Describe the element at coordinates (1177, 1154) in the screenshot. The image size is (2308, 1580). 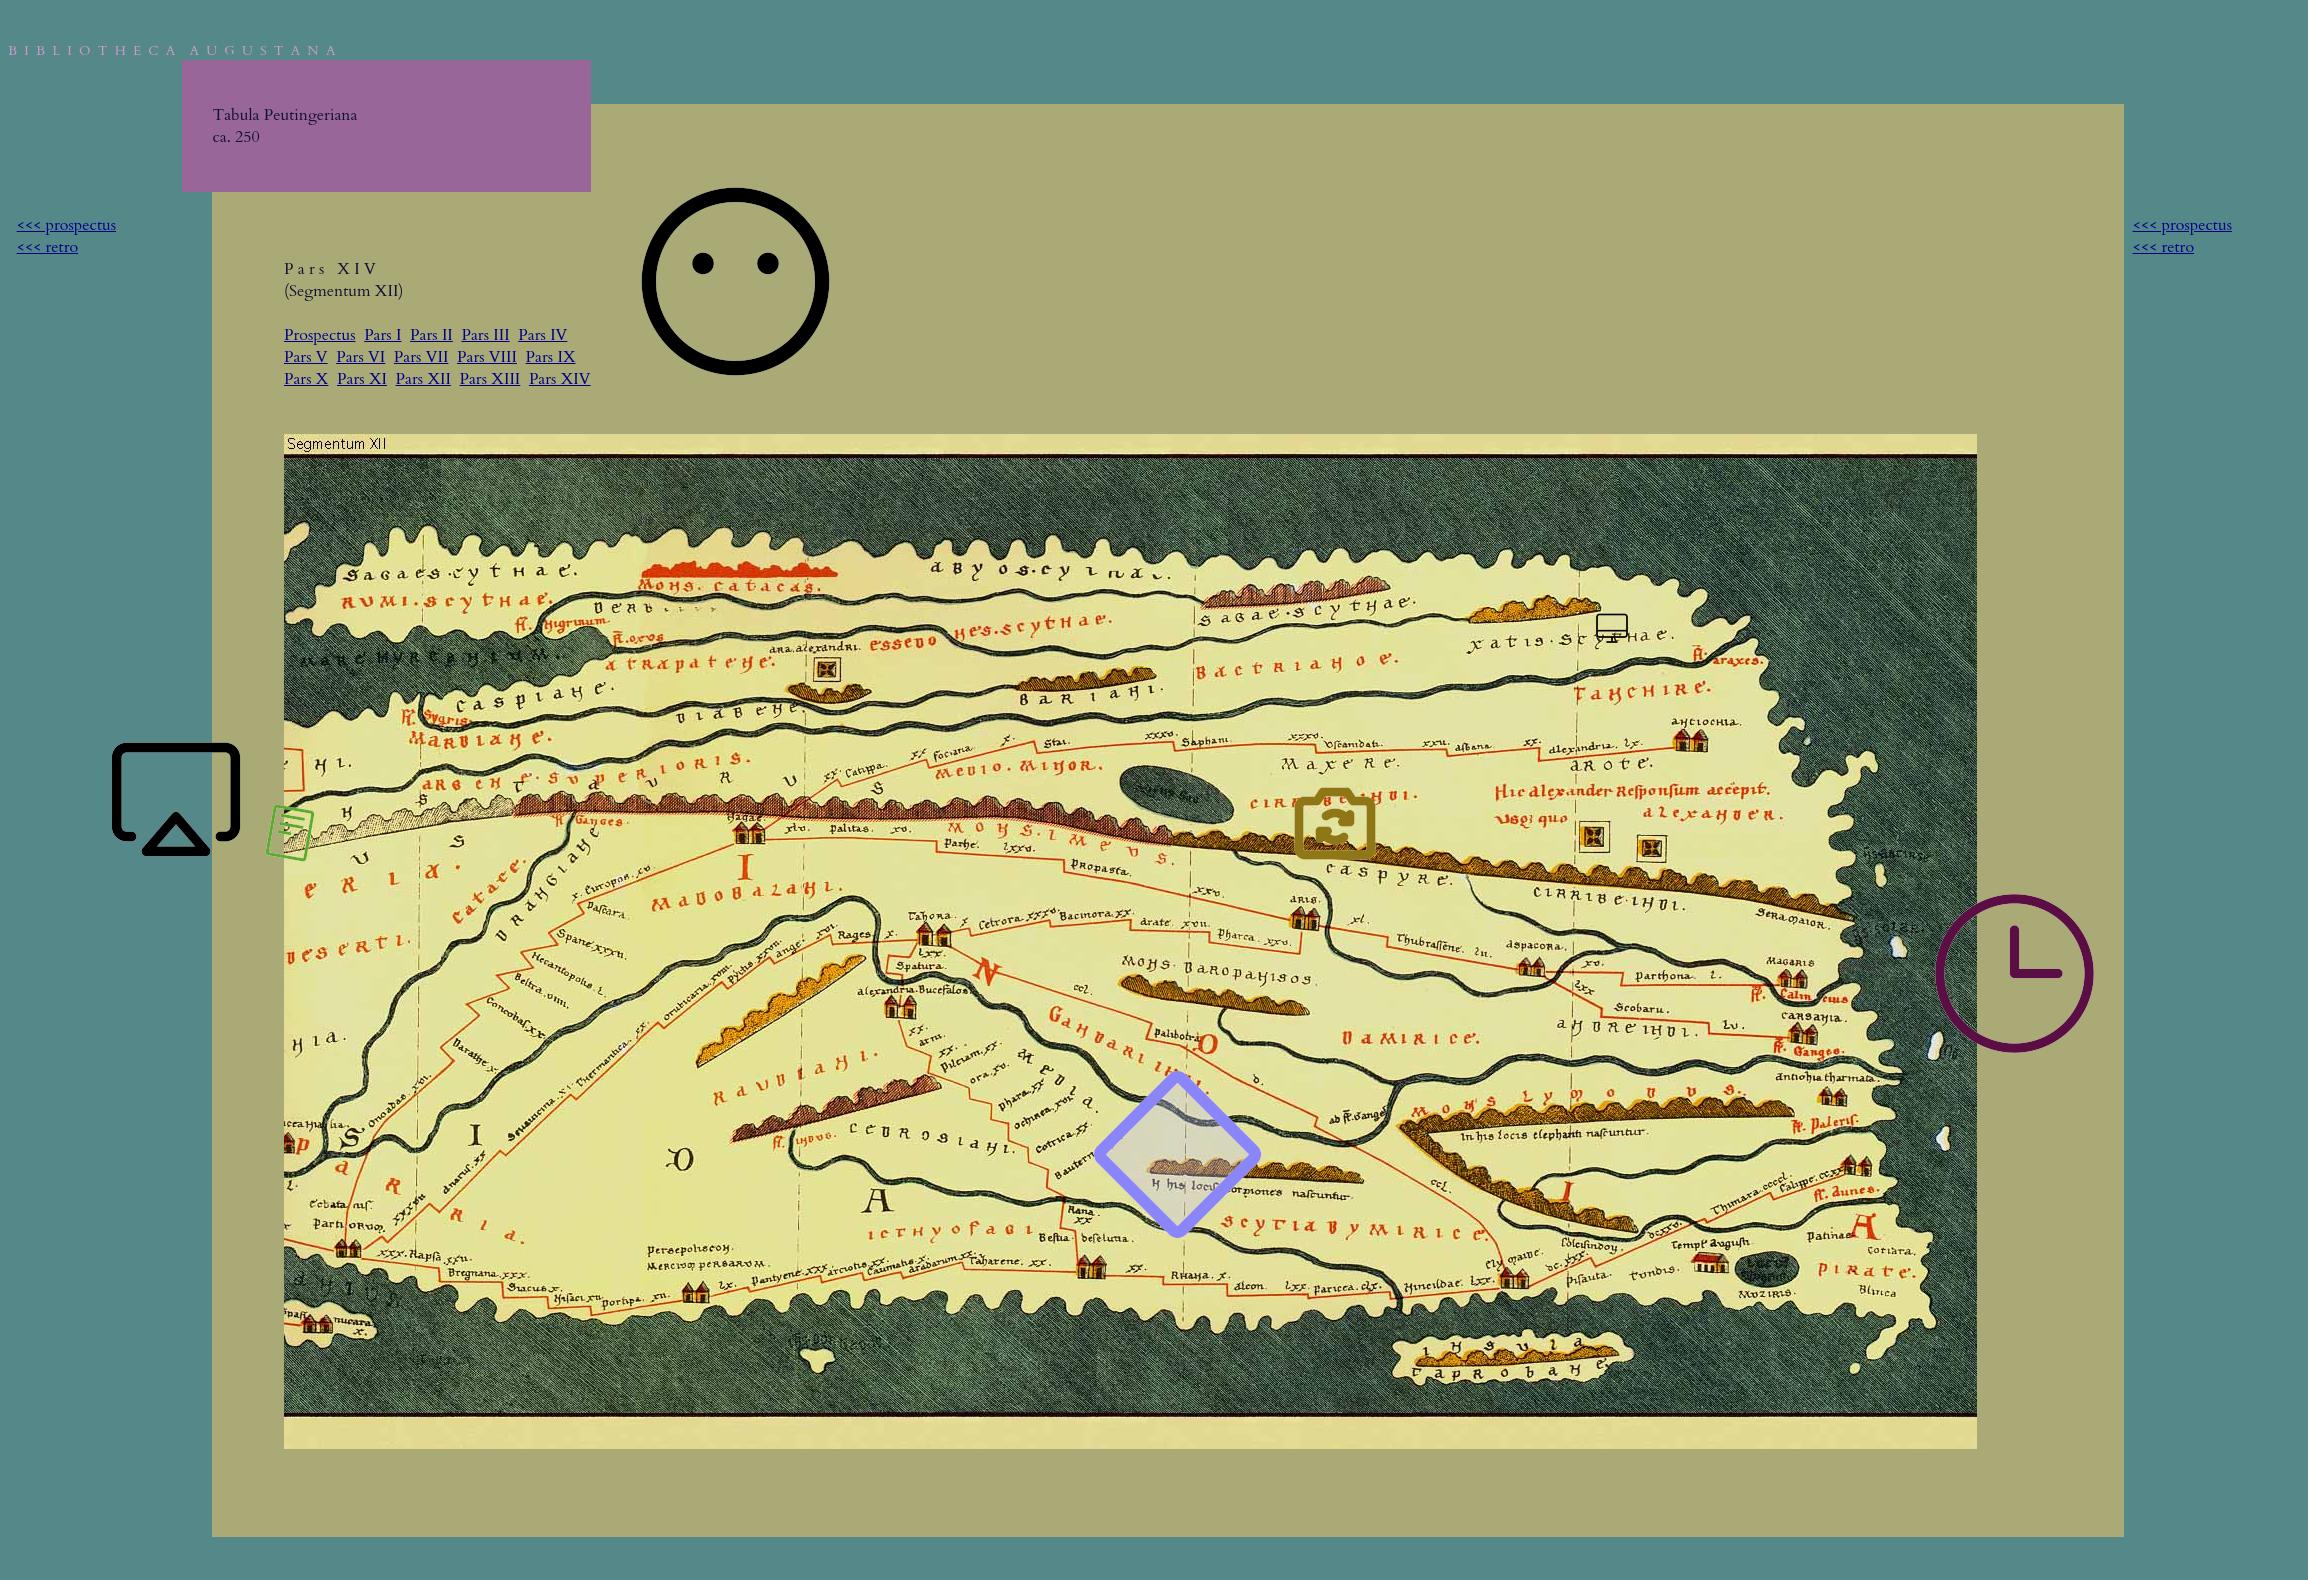
I see `indicates premium or pro membership status` at that location.